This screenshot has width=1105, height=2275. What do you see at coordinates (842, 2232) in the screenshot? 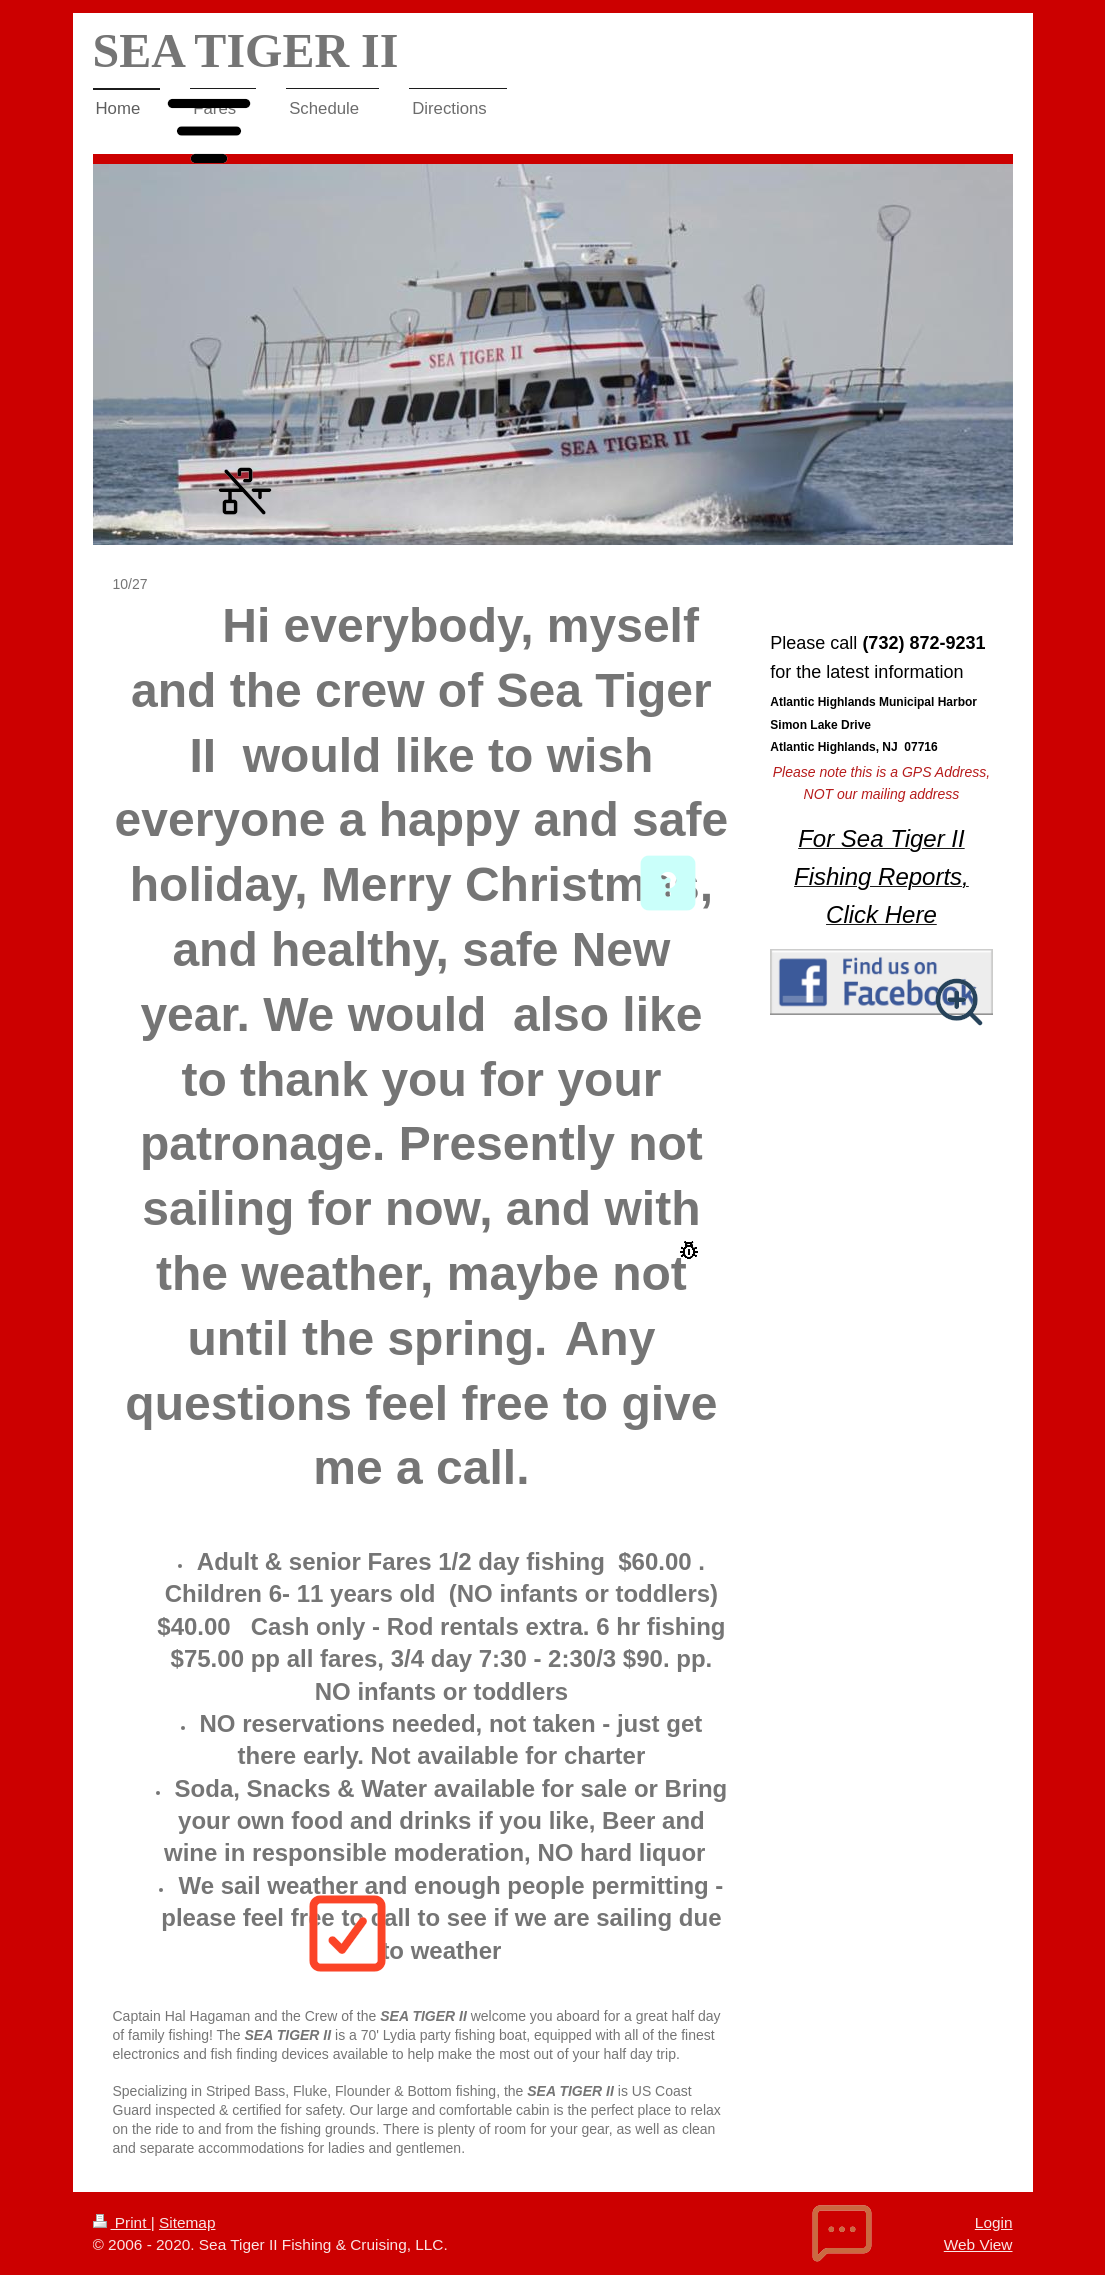
I see `view more messages or conversation options` at bounding box center [842, 2232].